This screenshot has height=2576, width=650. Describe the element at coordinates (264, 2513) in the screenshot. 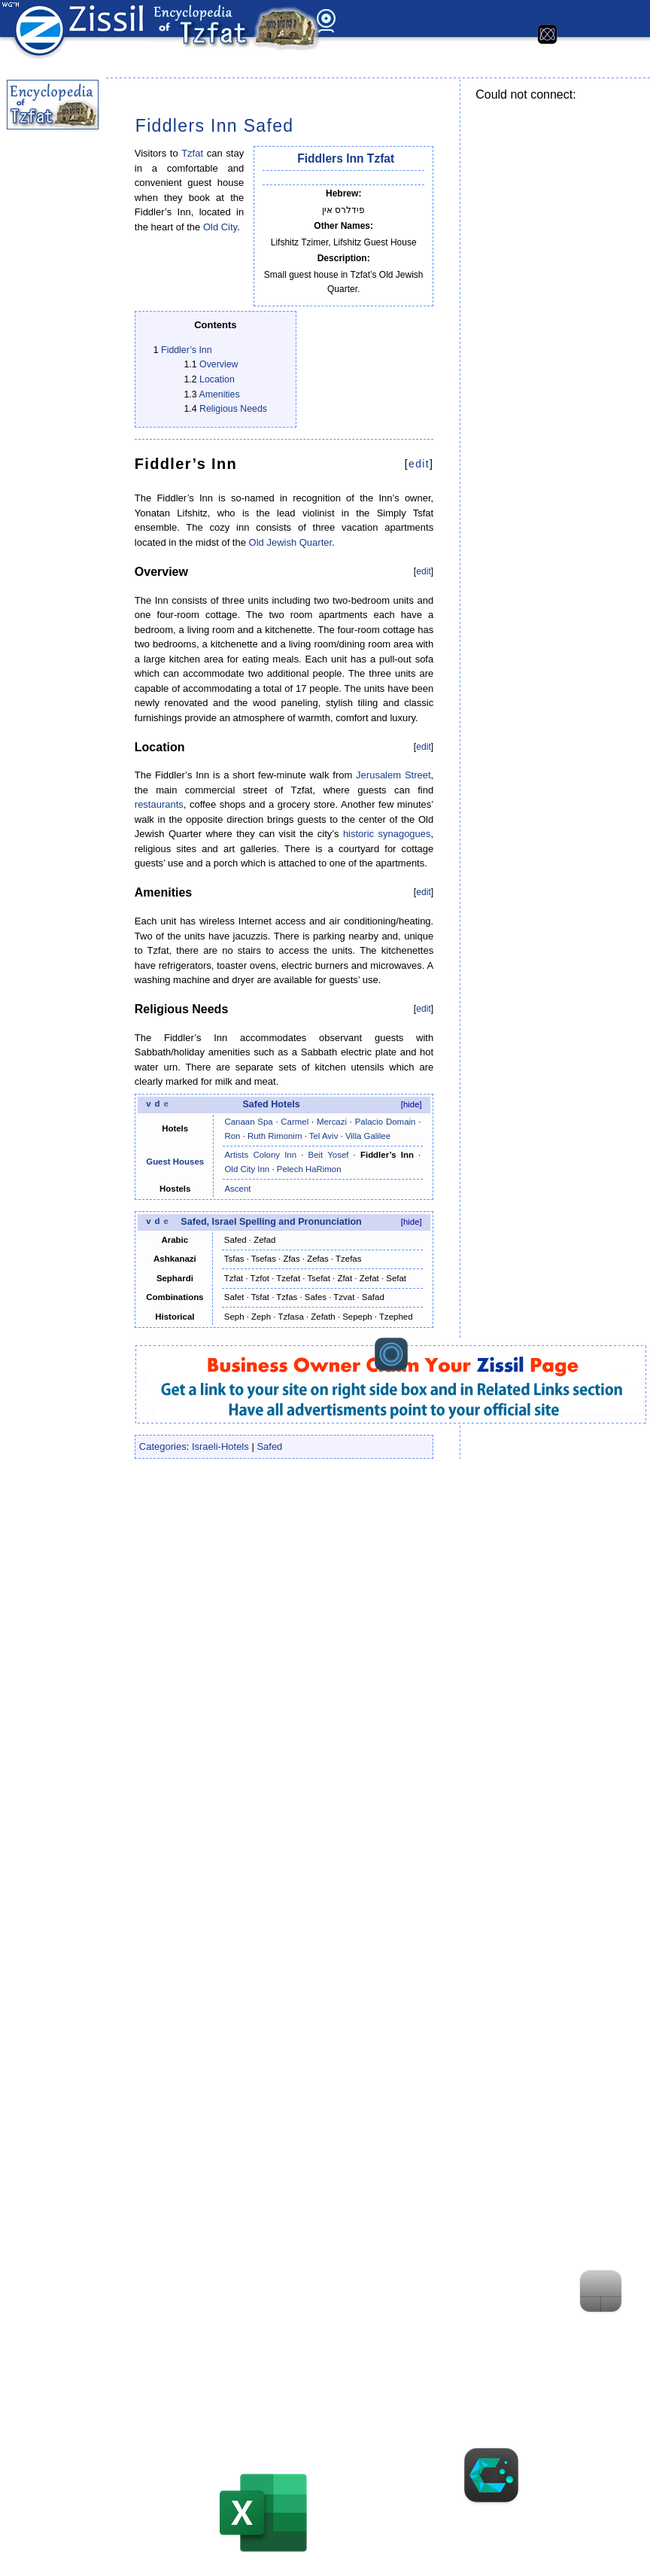

I see `open Microsoft Excel` at that location.